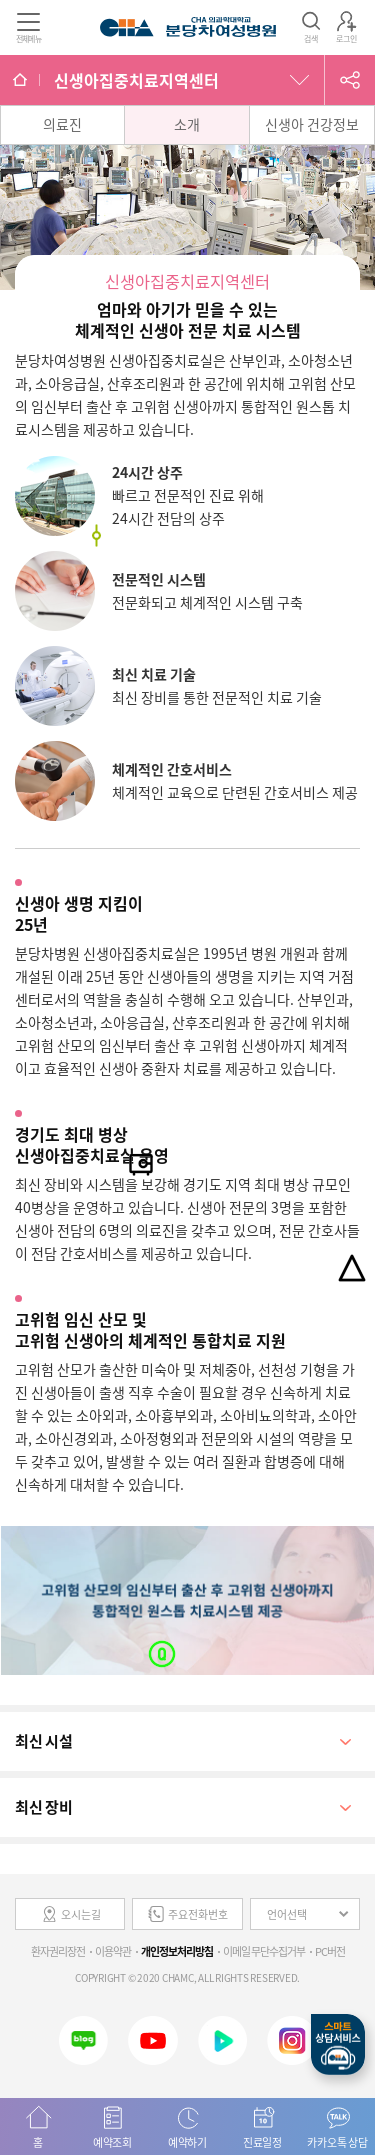 This screenshot has width=375, height=2155. I want to click on indicates change or difference in a value, so click(352, 1268).